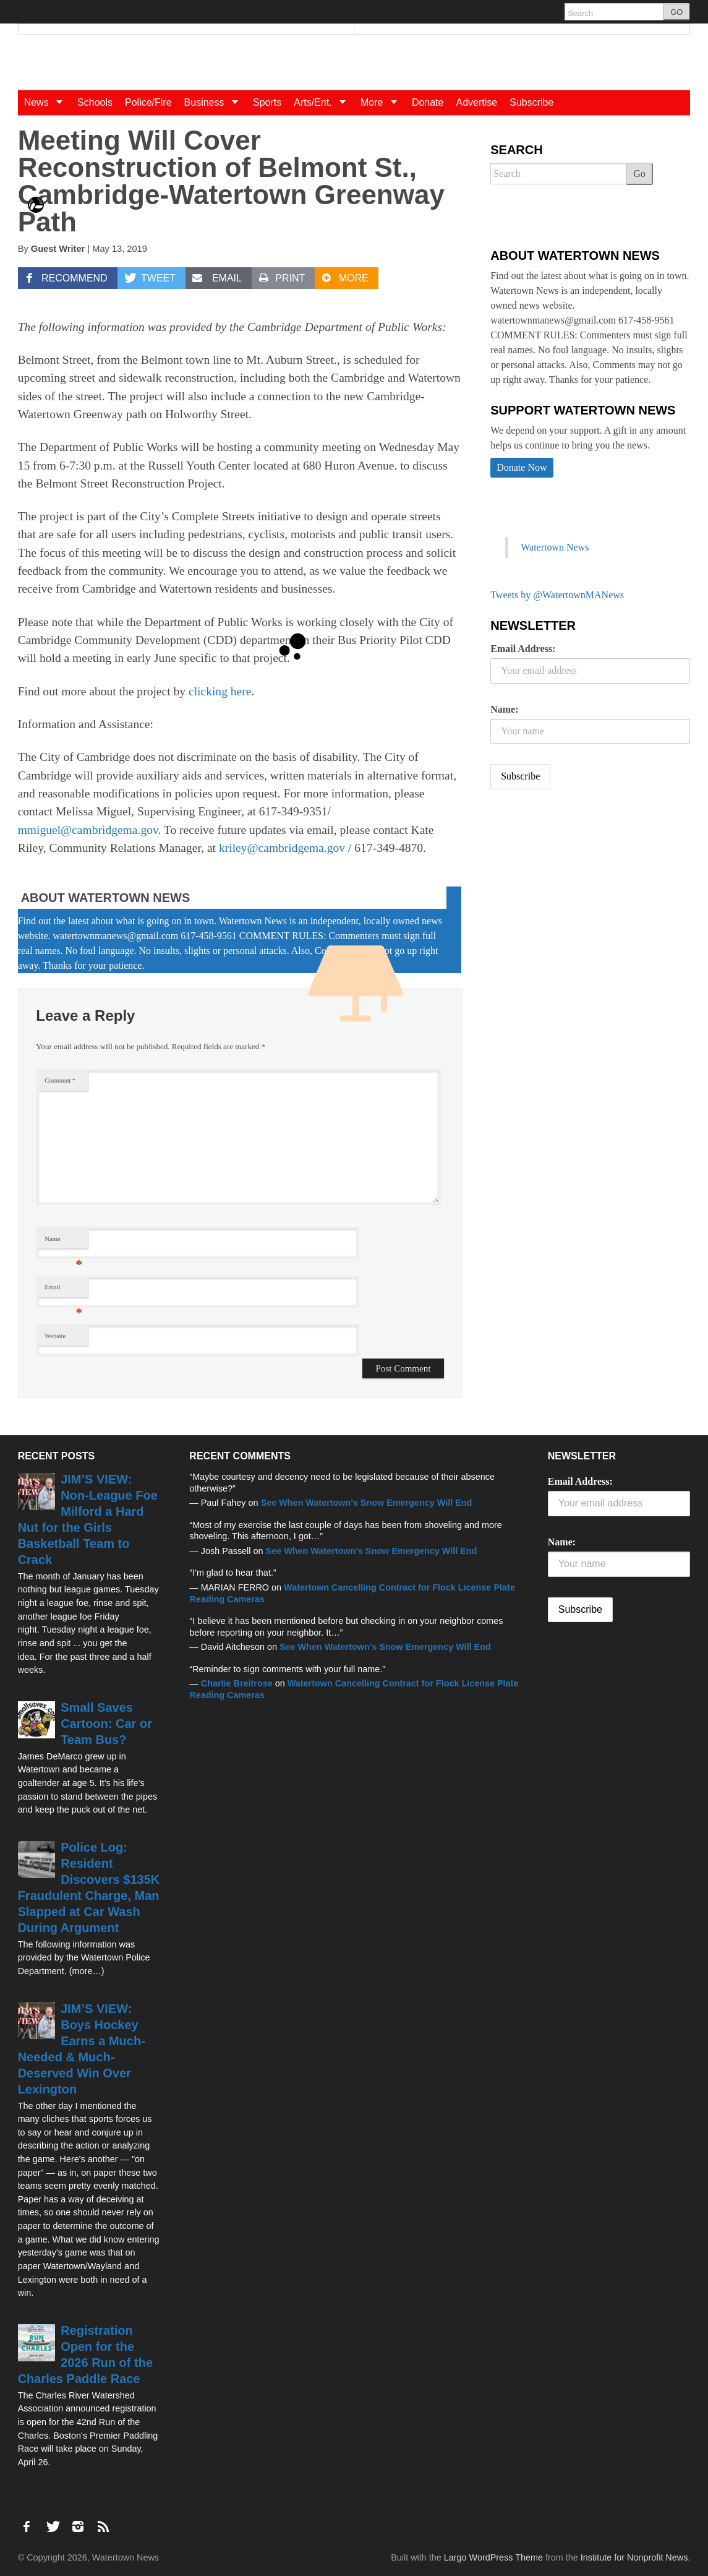 The image size is (708, 2576). Describe the element at coordinates (292, 646) in the screenshot. I see `view bubble chart visualization` at that location.